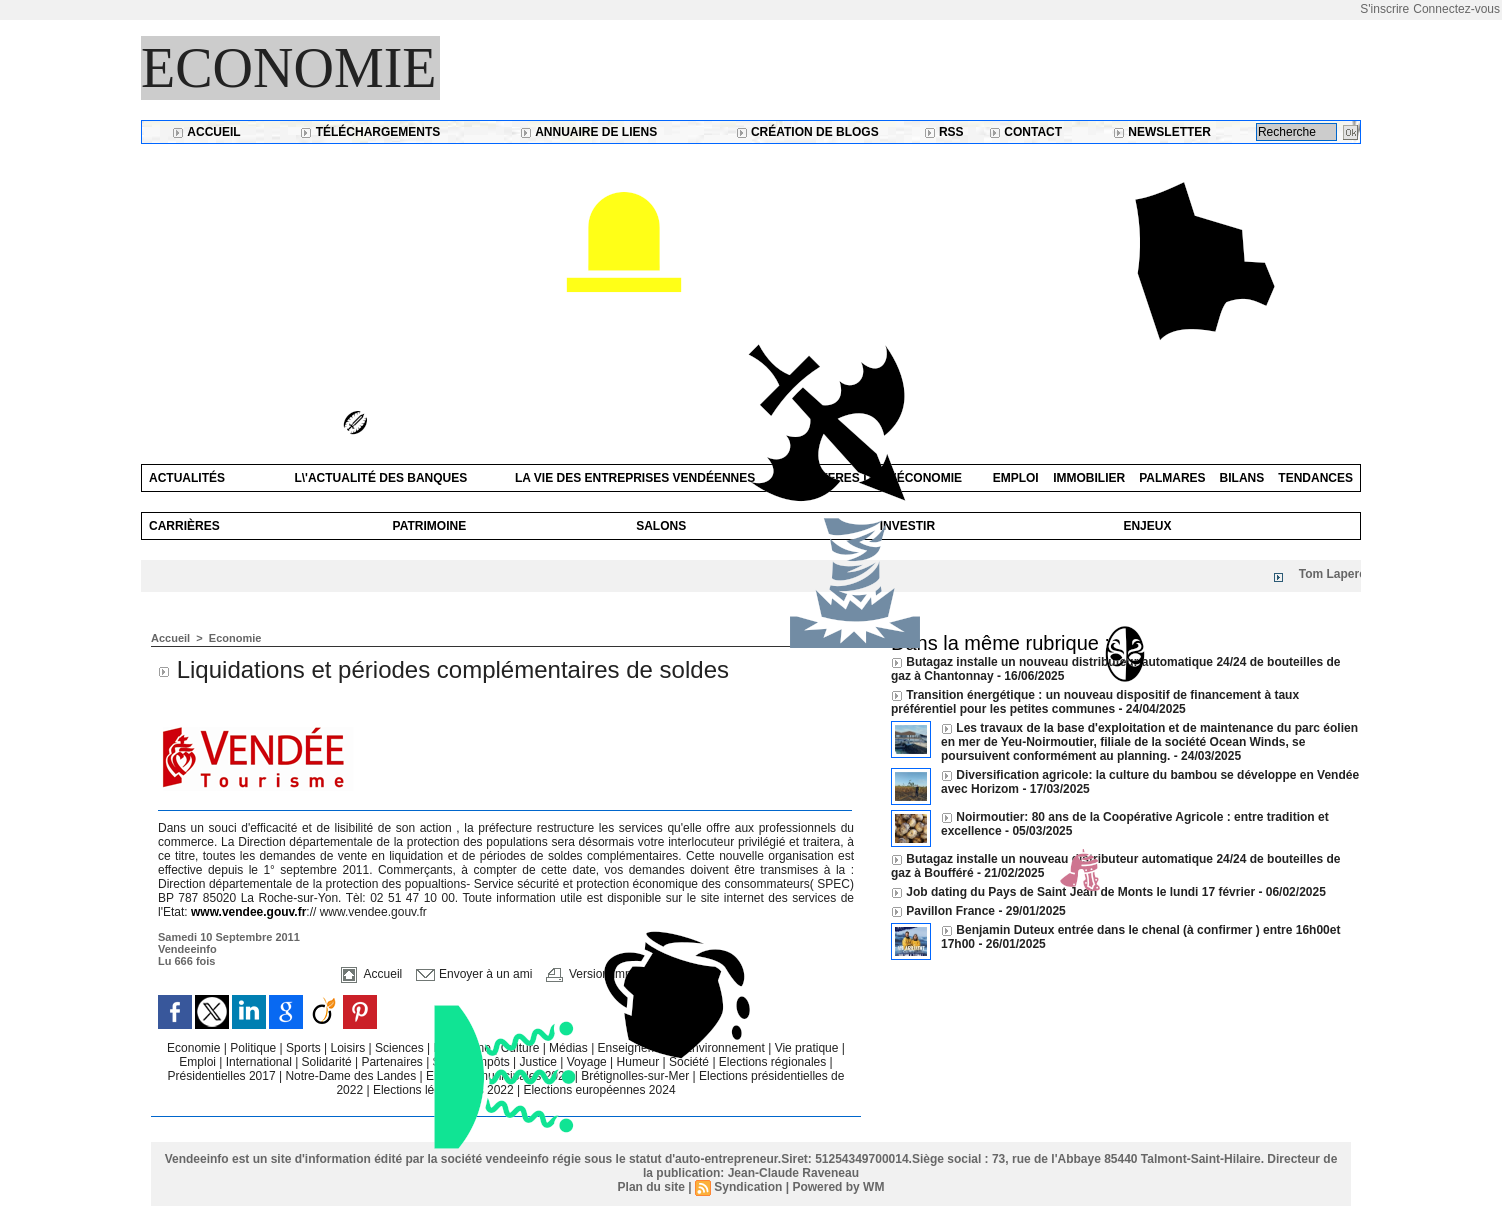 This screenshot has height=1226, width=1502. I want to click on select a mask or disguise item in gameplay, so click(1125, 654).